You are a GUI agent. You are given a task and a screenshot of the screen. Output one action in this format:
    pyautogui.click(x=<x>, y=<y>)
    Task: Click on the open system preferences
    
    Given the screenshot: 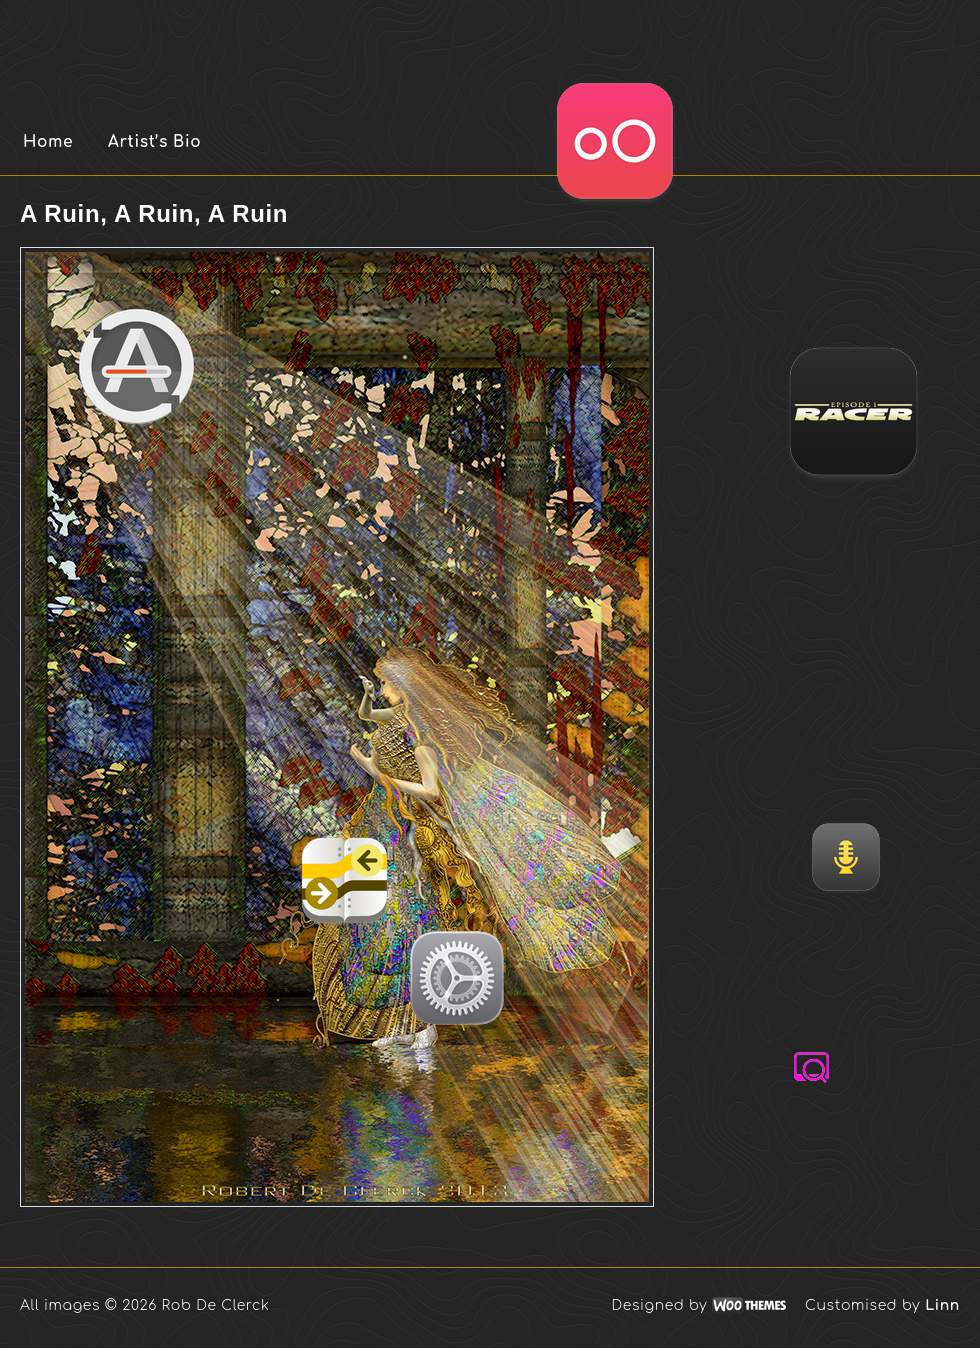 What is the action you would take?
    pyautogui.click(x=457, y=978)
    